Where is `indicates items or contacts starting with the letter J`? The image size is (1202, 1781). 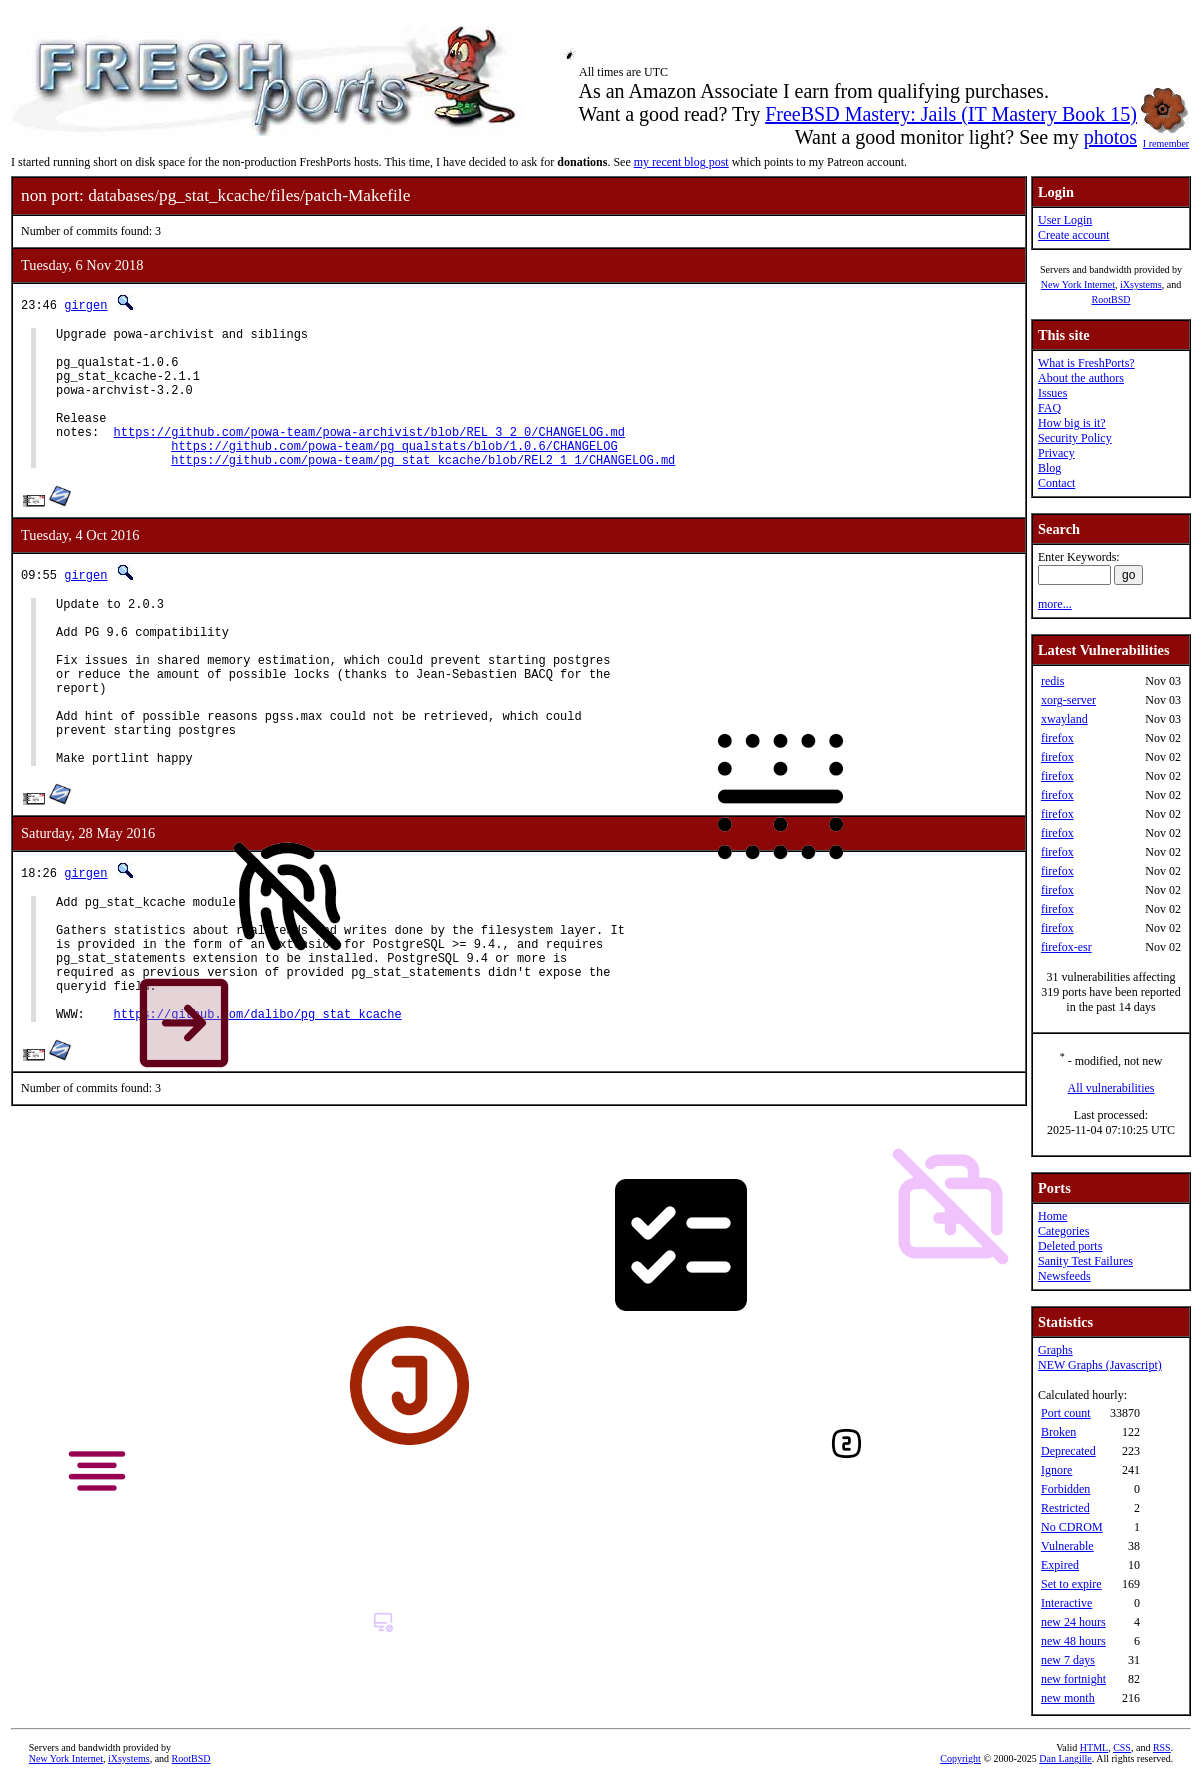
indicates items or contacts starting with the letter J is located at coordinates (409, 1385).